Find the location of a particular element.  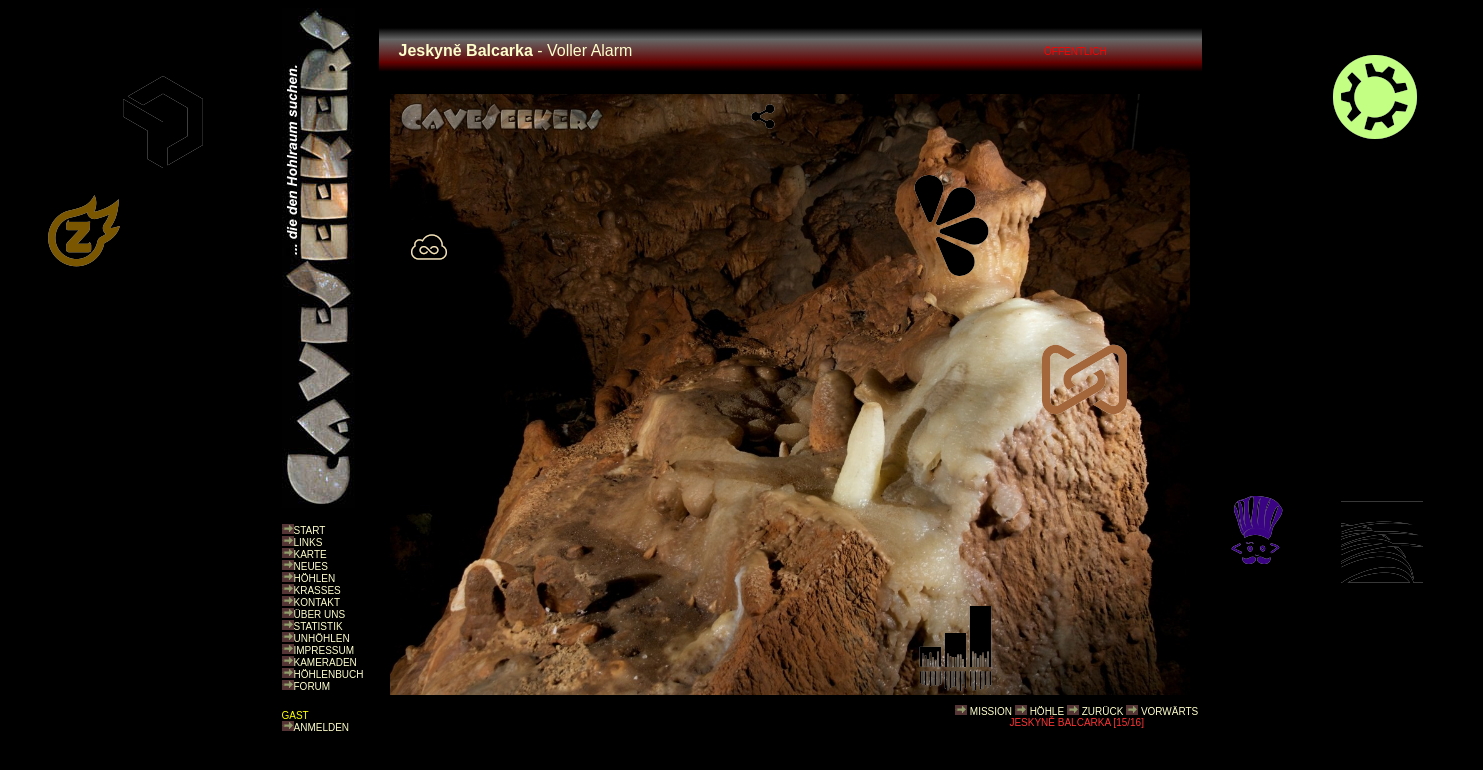

new relic application performance monitoring logo is located at coordinates (163, 122).